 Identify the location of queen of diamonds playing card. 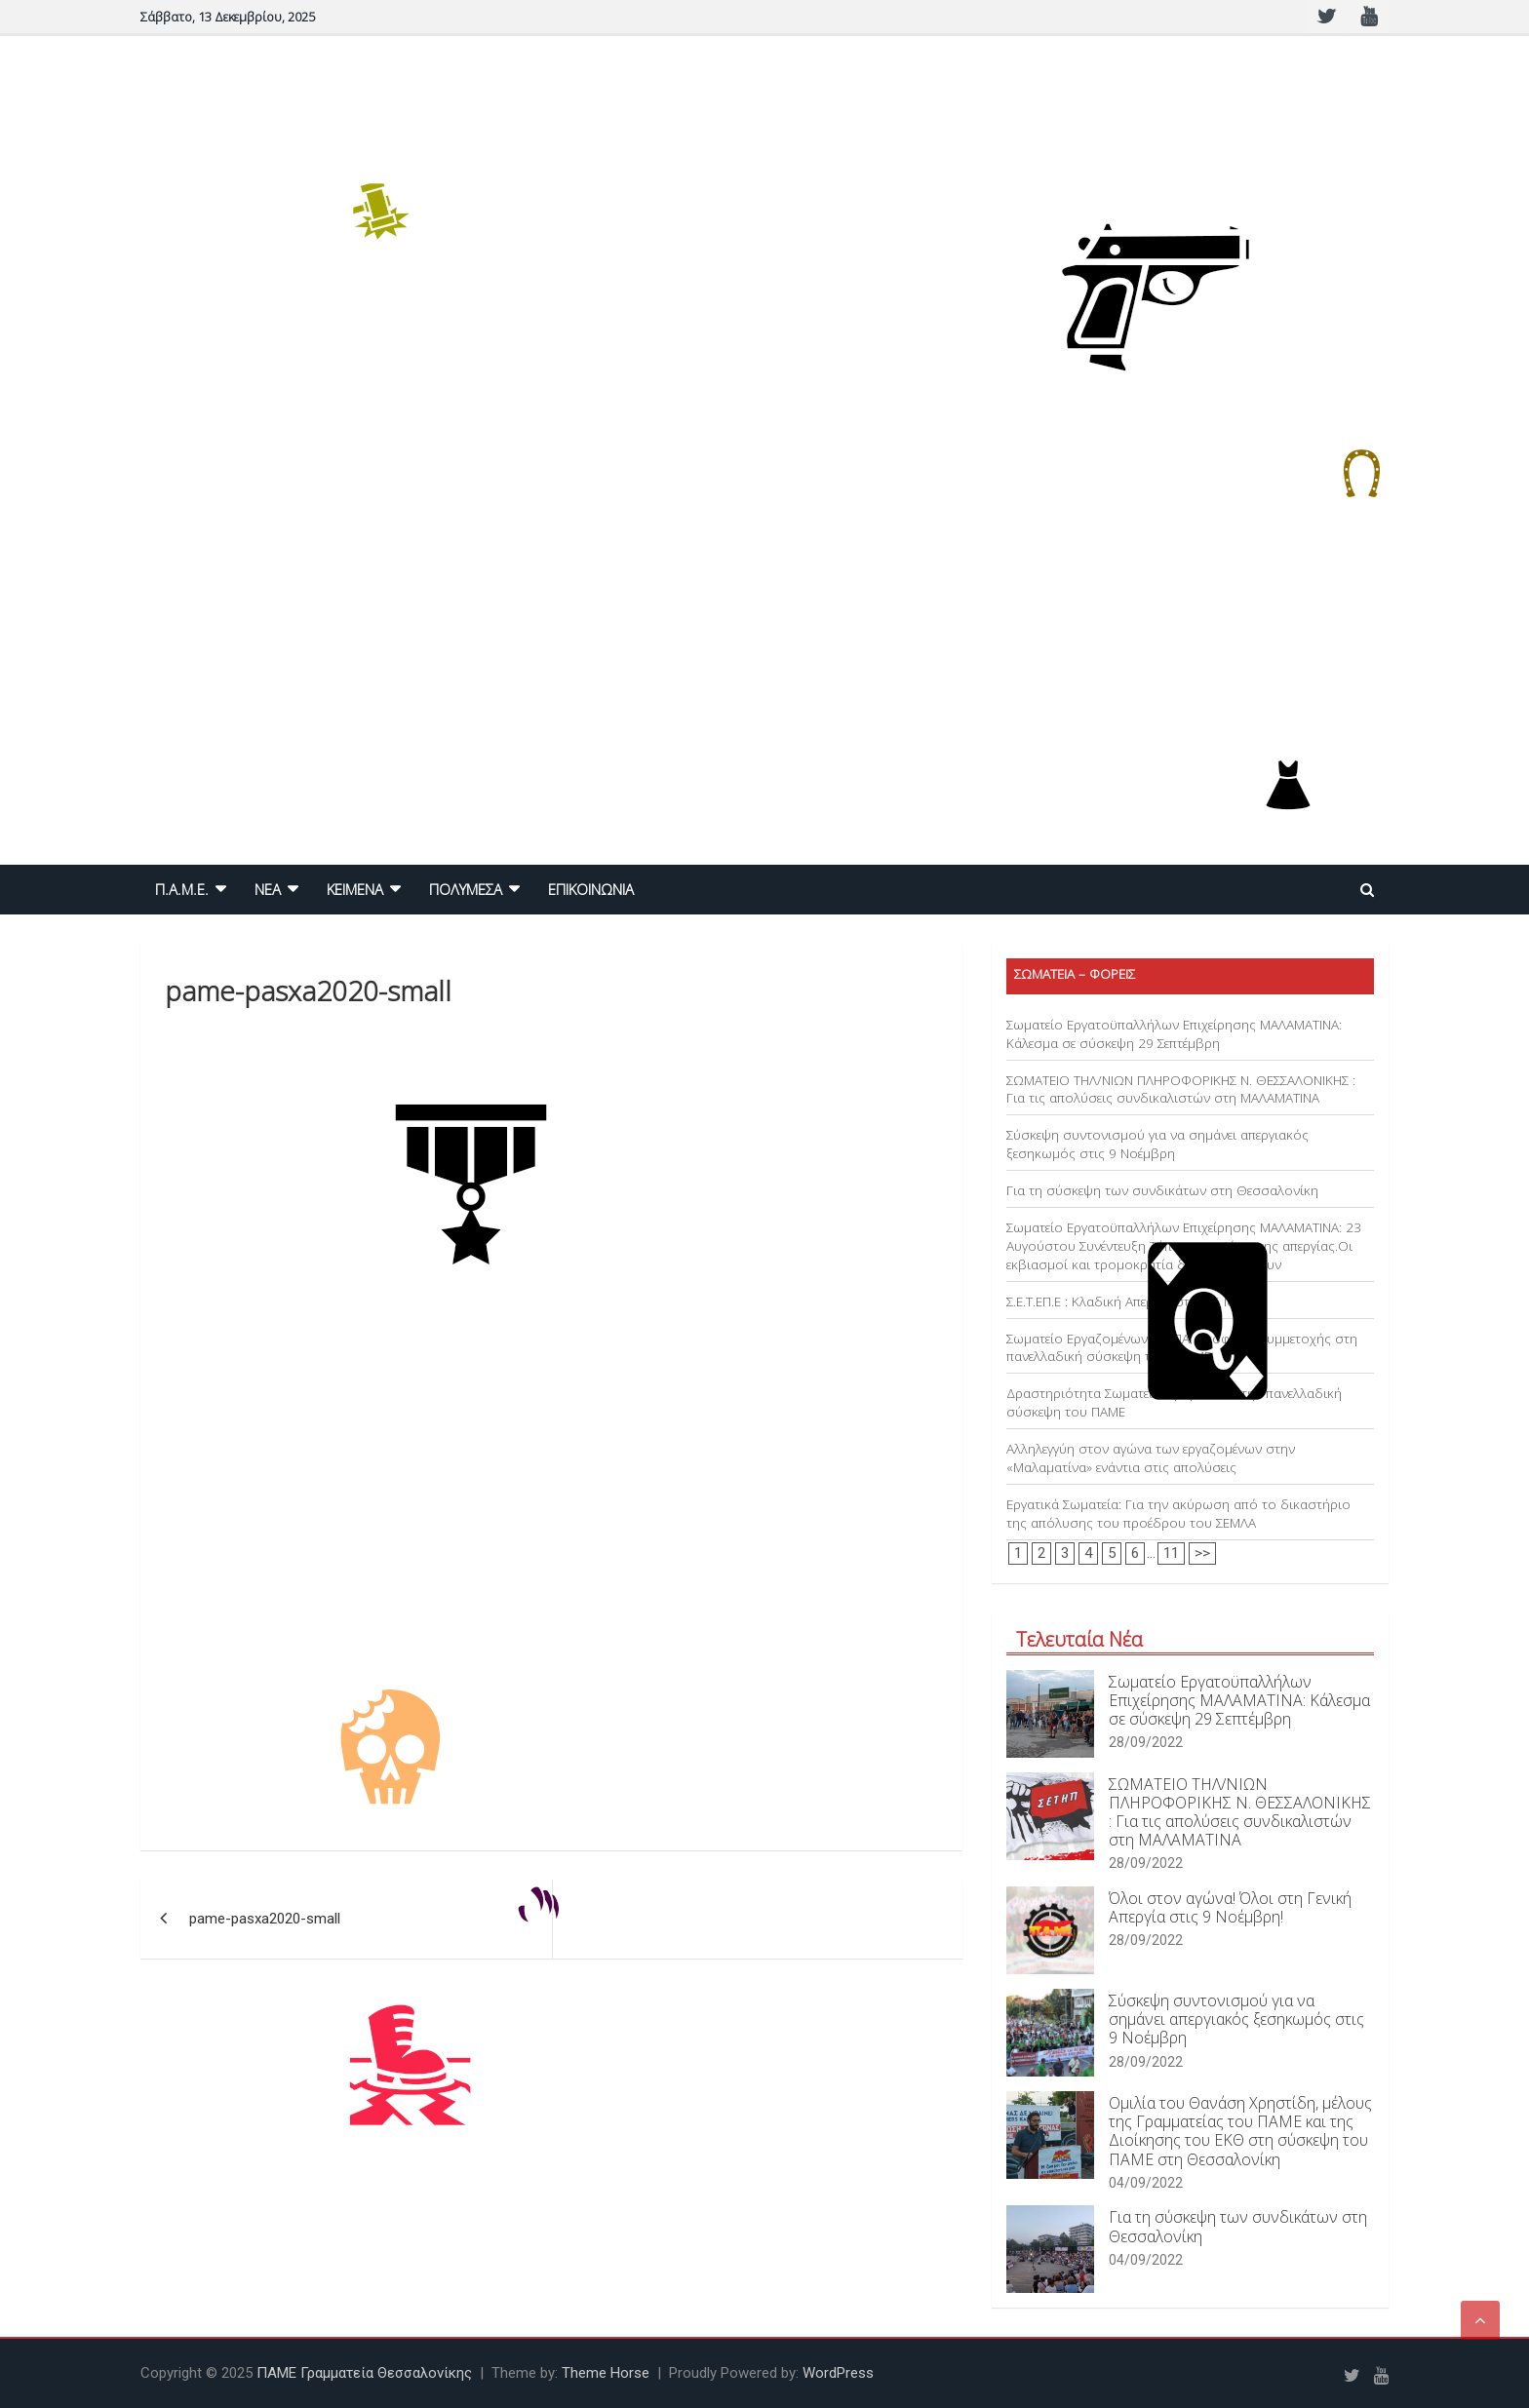
(1207, 1321).